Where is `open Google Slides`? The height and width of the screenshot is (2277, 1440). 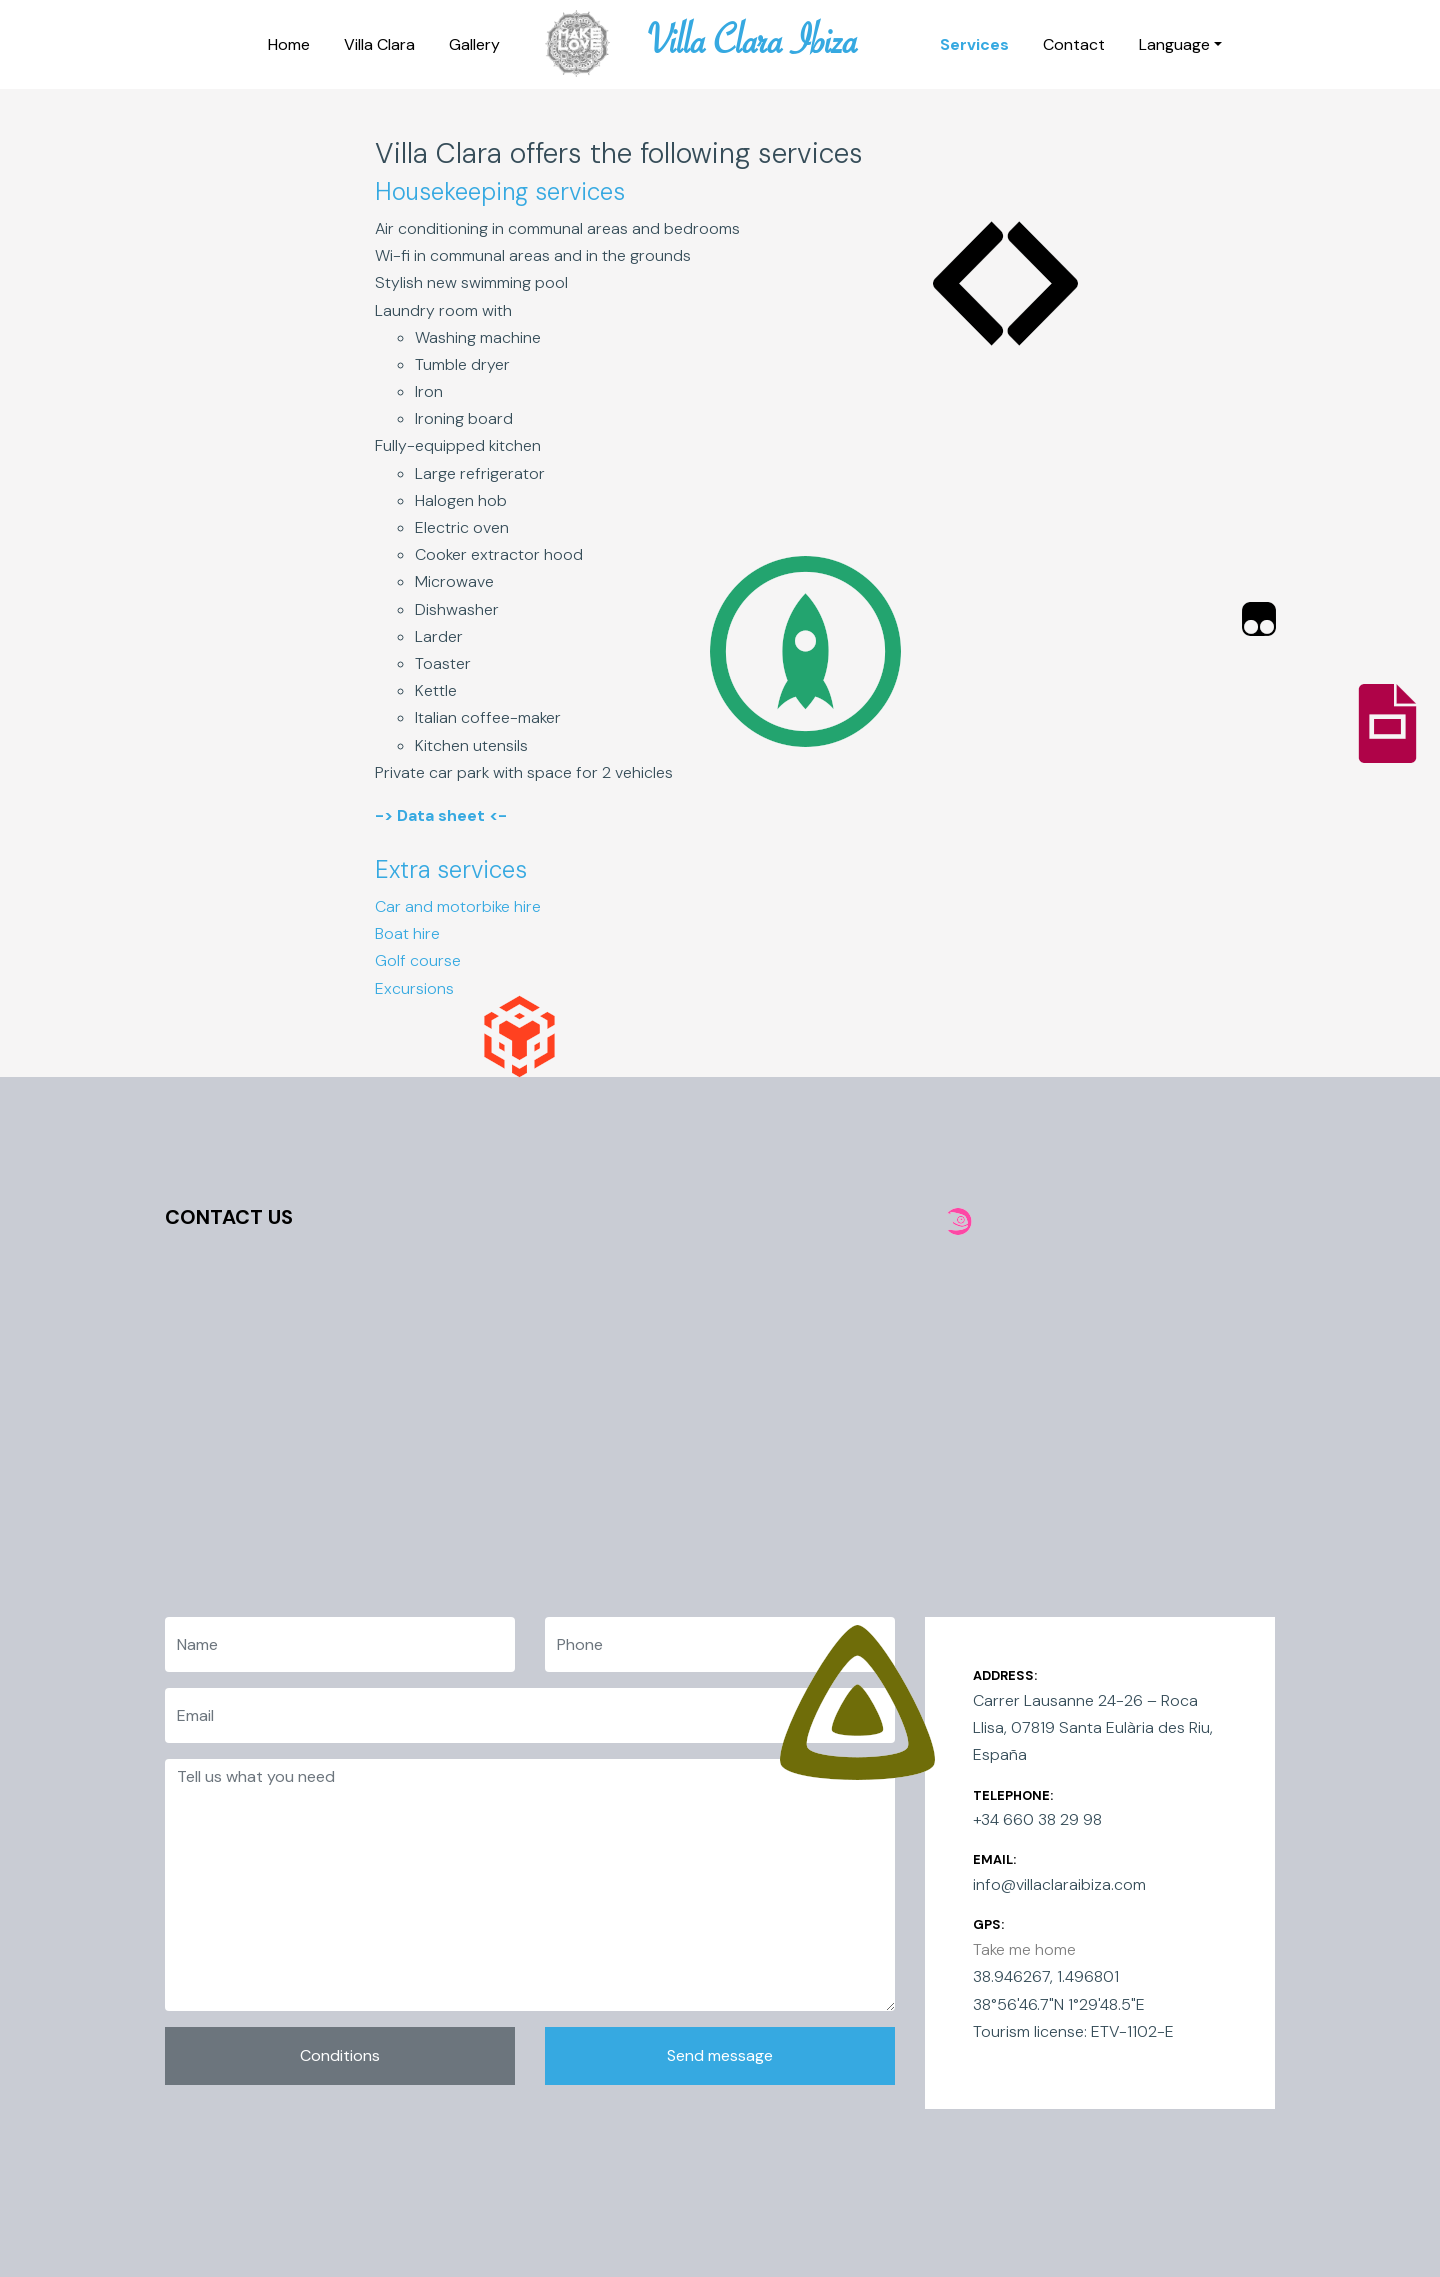
open Google Slides is located at coordinates (1387, 723).